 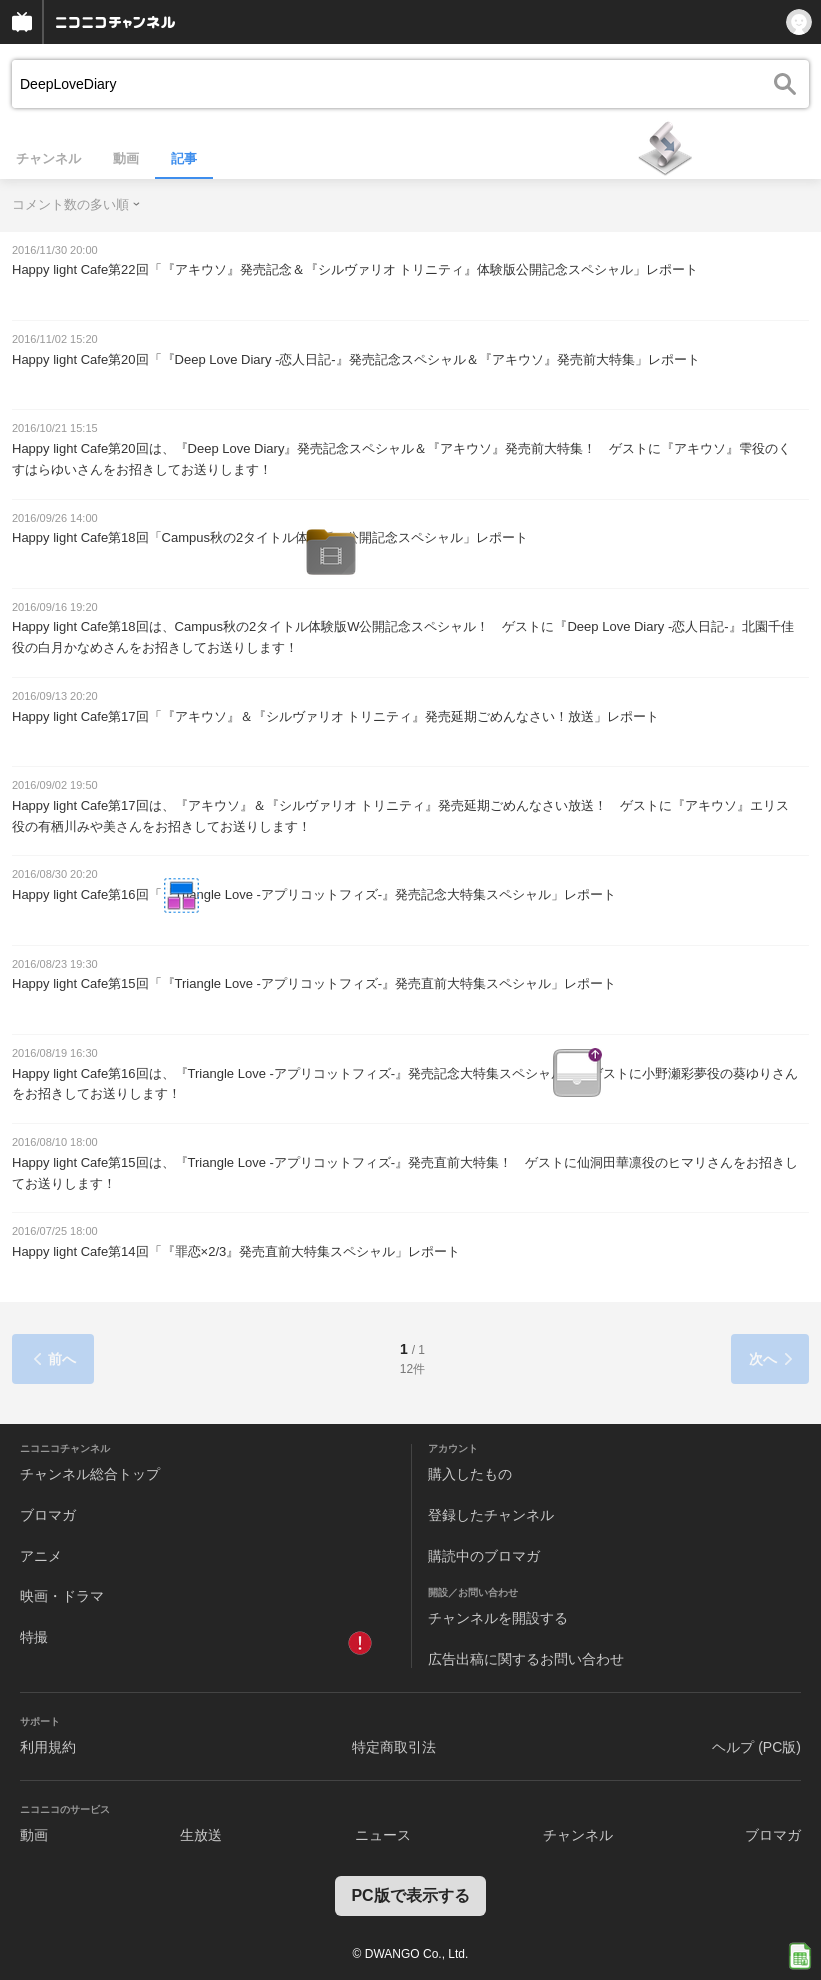 What do you see at coordinates (800, 1956) in the screenshot?
I see `open a libreoffice calc spreadsheet file` at bounding box center [800, 1956].